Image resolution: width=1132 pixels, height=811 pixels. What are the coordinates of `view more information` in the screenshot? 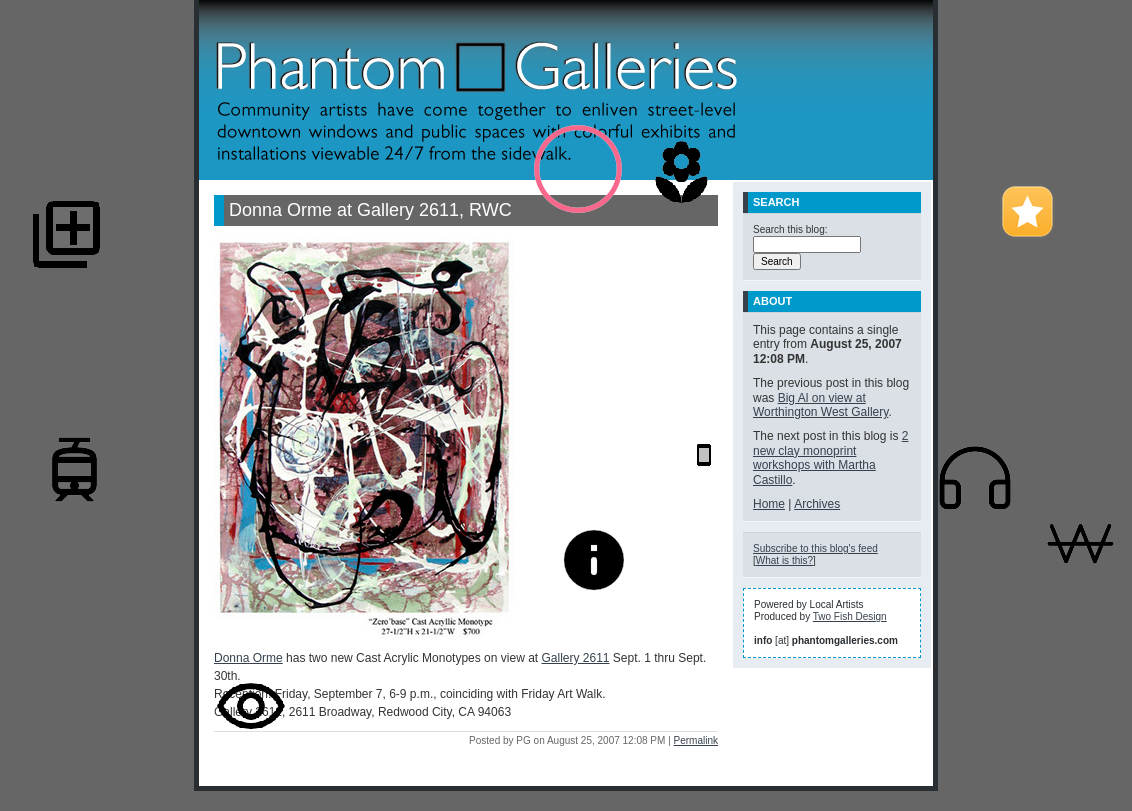 It's located at (594, 560).